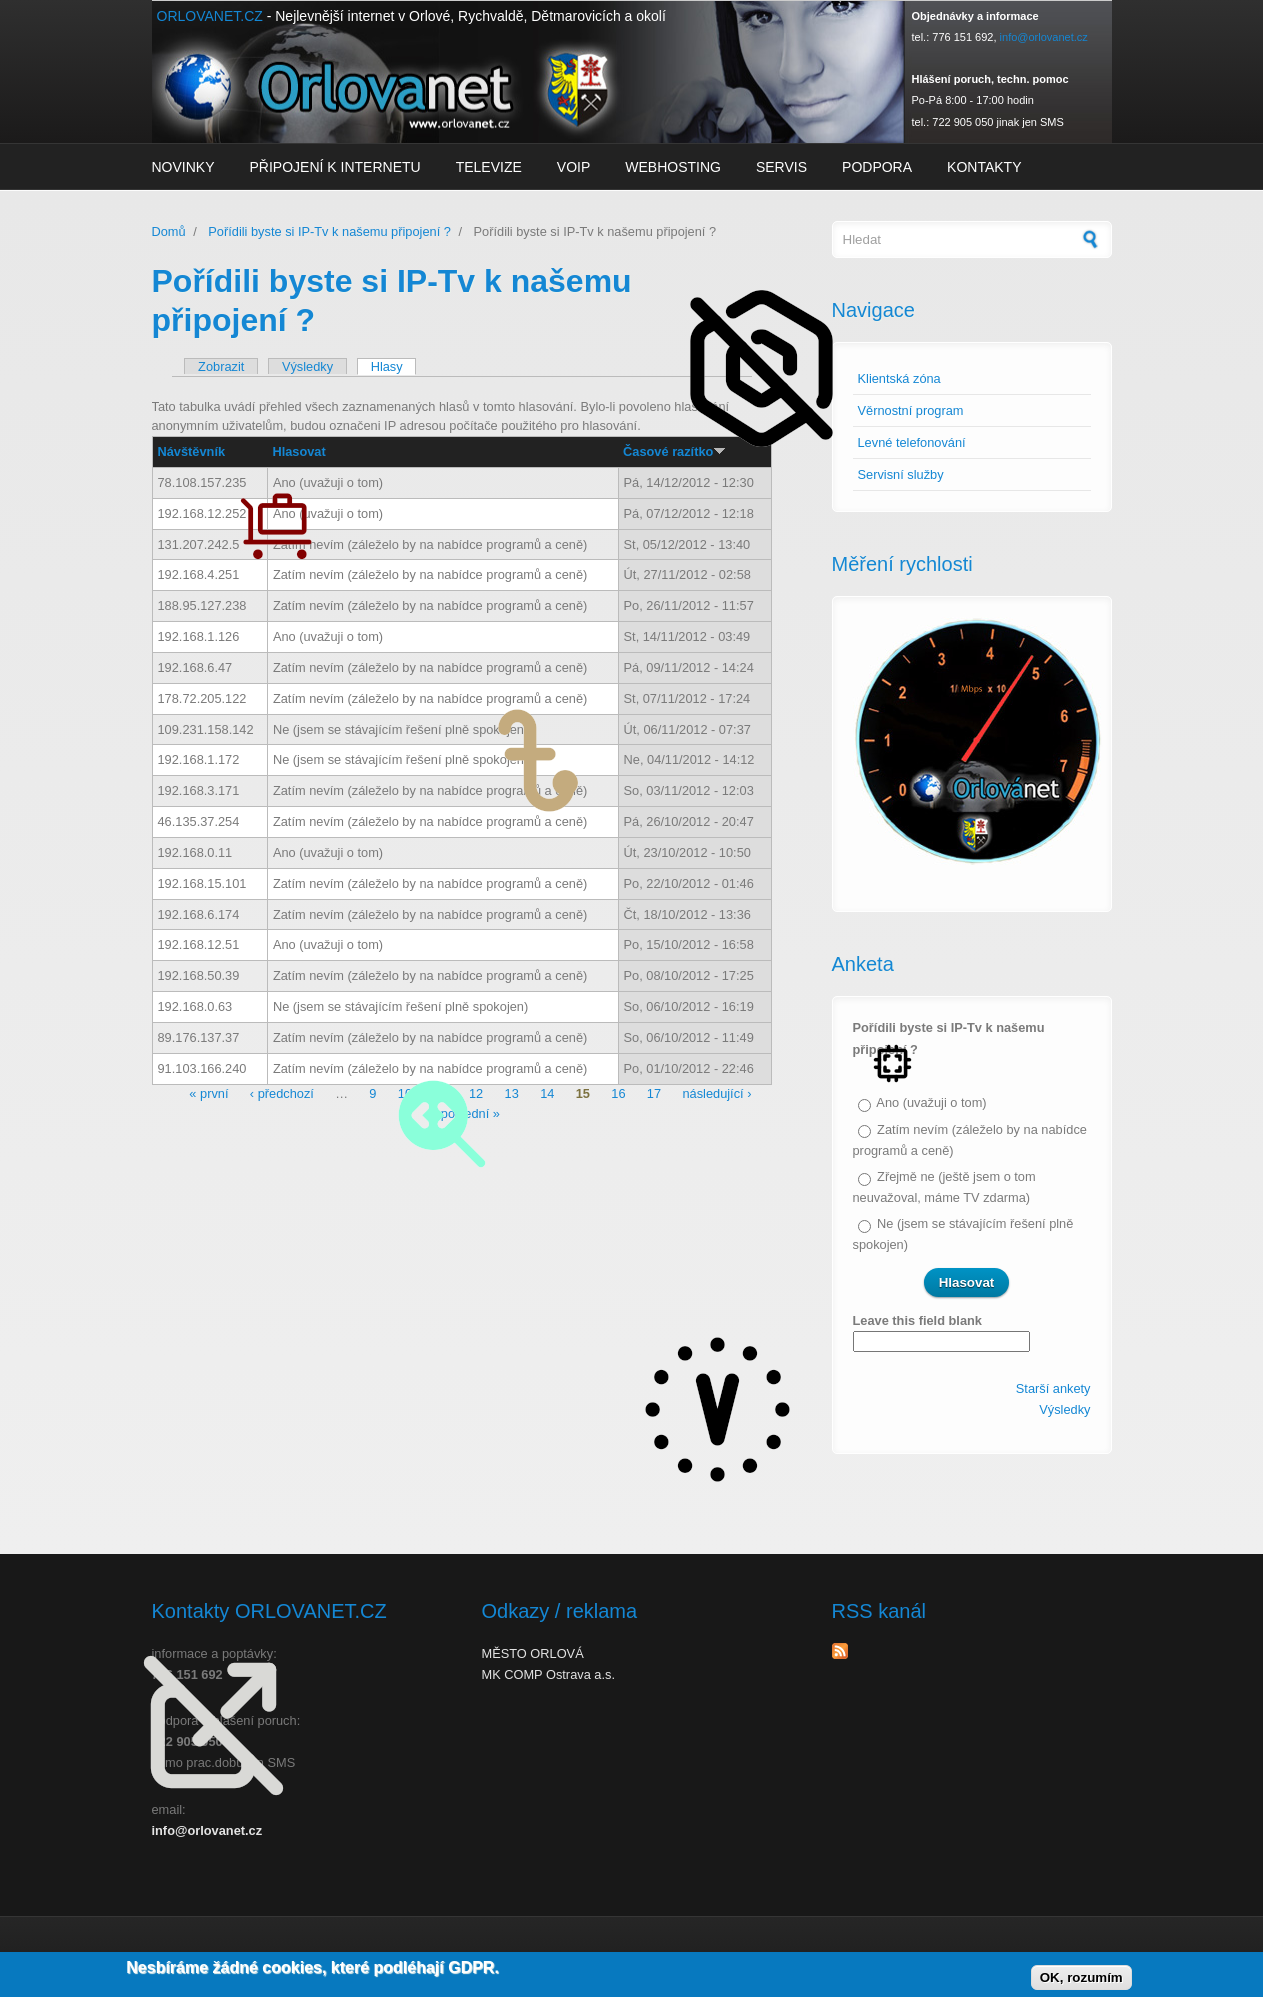  What do you see at coordinates (213, 1725) in the screenshot?
I see `external link disabled or unavailable` at bounding box center [213, 1725].